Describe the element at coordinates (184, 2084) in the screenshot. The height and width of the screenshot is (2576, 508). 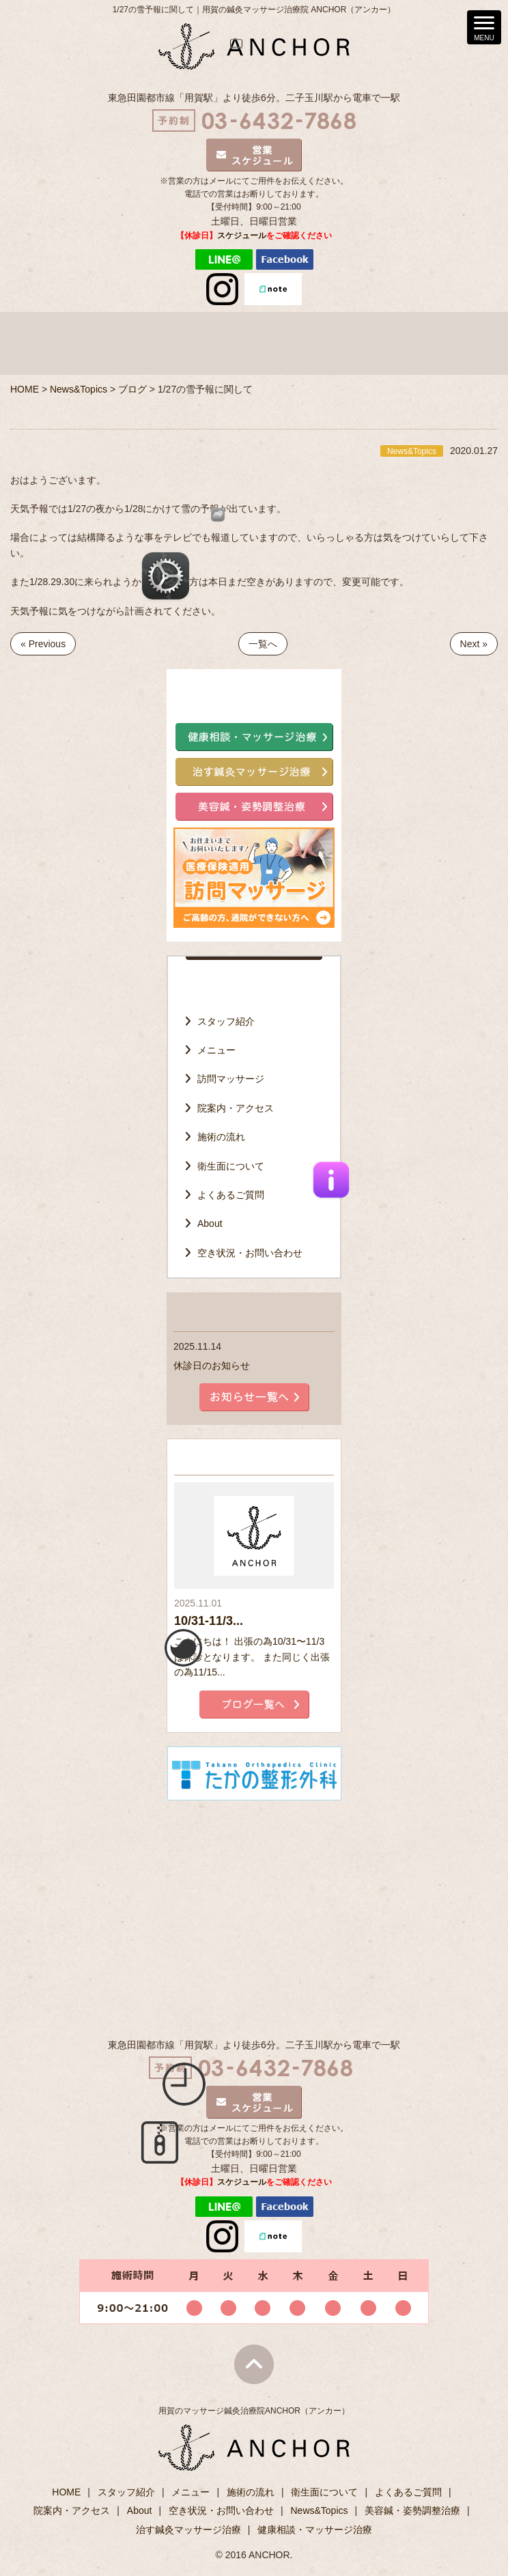
I see `view recently used emojis` at that location.